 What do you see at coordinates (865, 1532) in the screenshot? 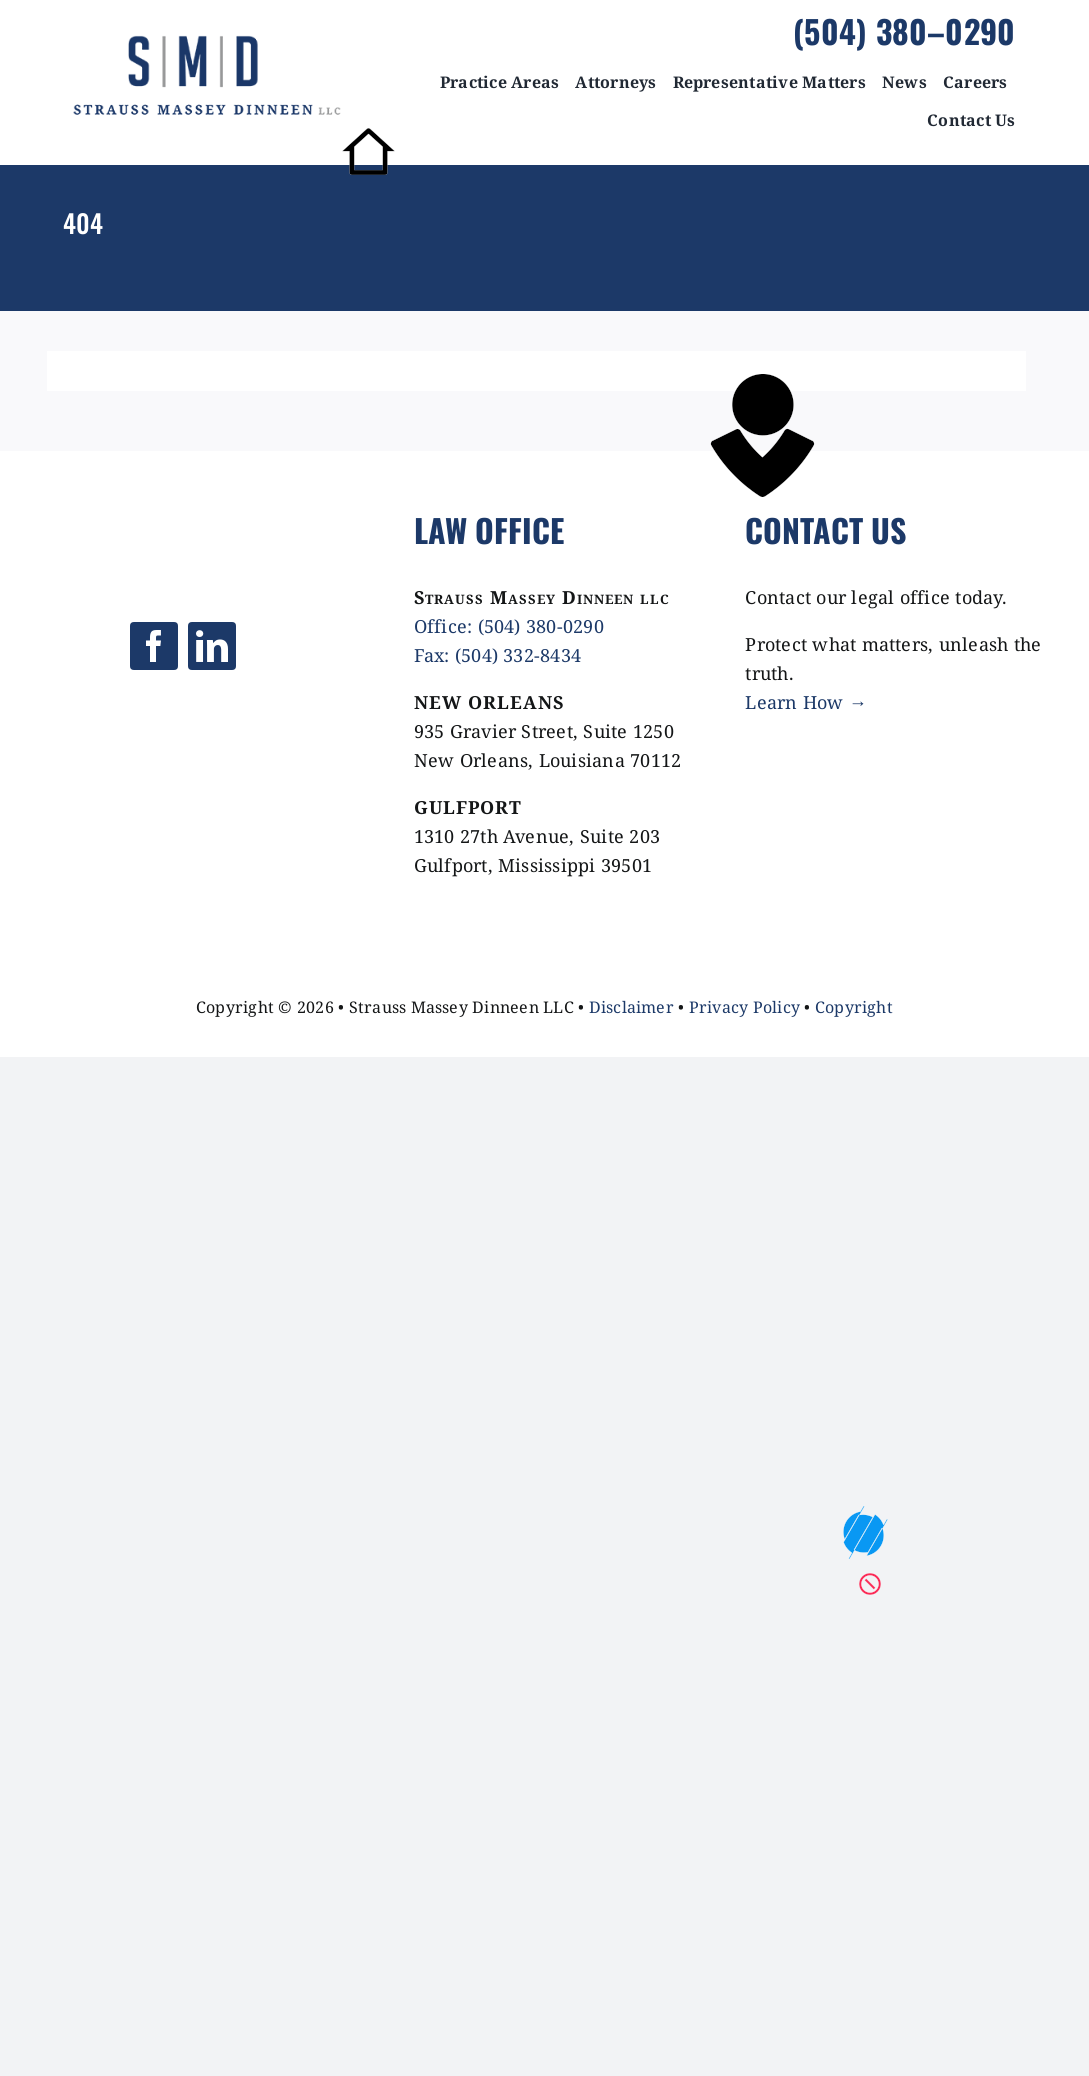
I see `open the triller app` at bounding box center [865, 1532].